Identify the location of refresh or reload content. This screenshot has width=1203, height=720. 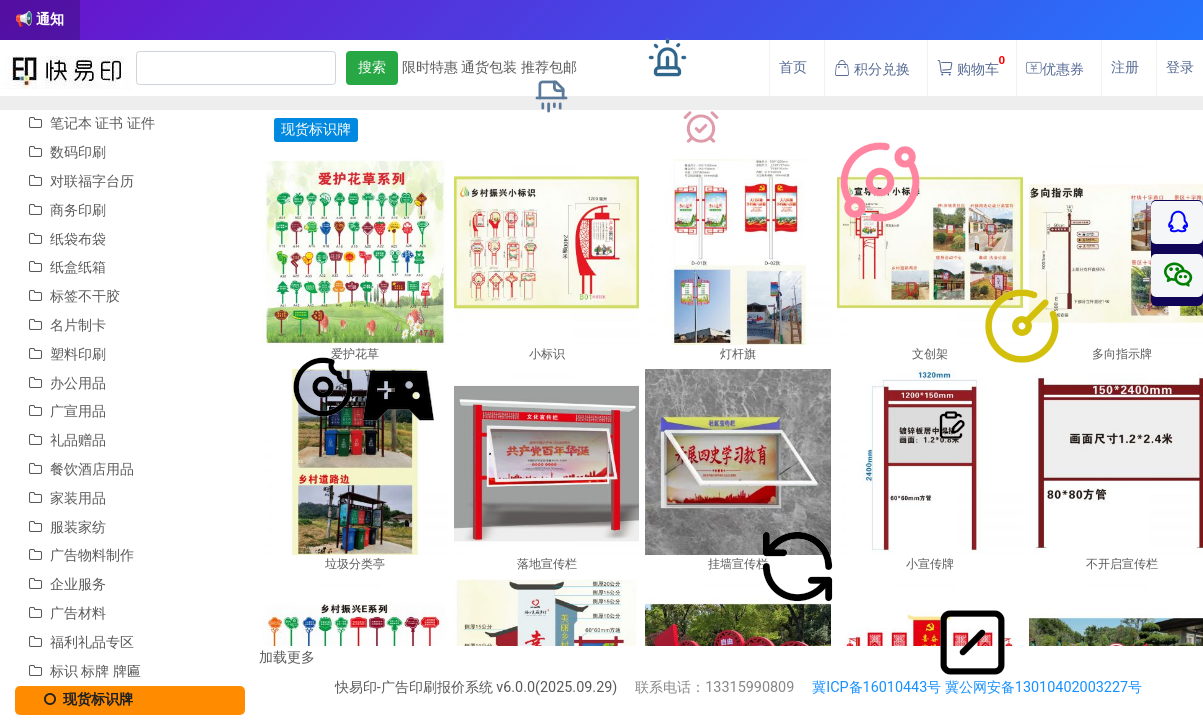
(797, 566).